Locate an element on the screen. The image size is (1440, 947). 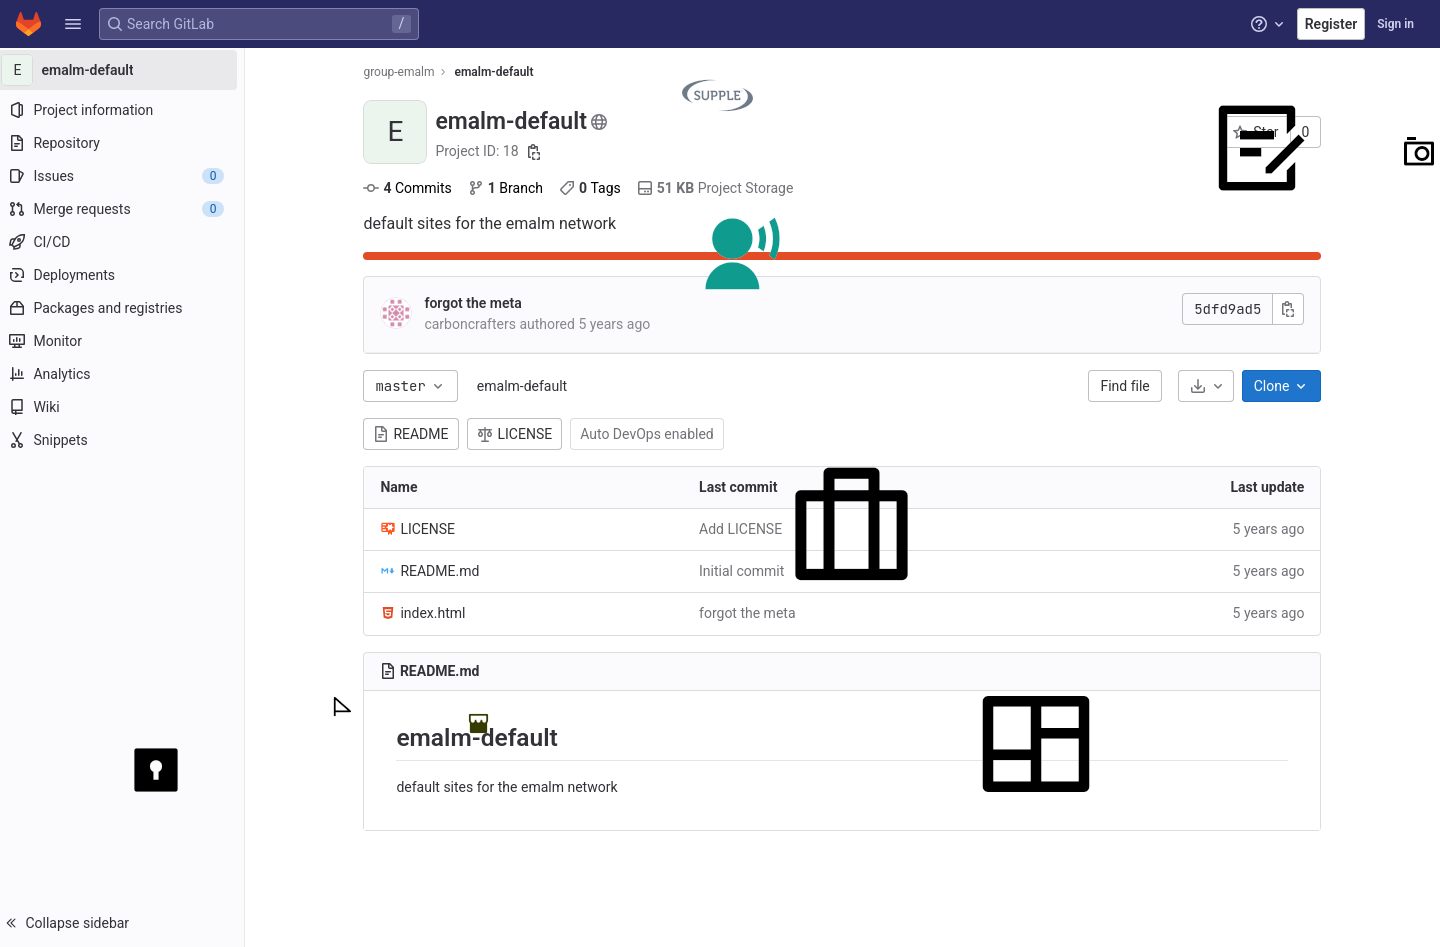
switch to masonry grid layout is located at coordinates (1036, 744).